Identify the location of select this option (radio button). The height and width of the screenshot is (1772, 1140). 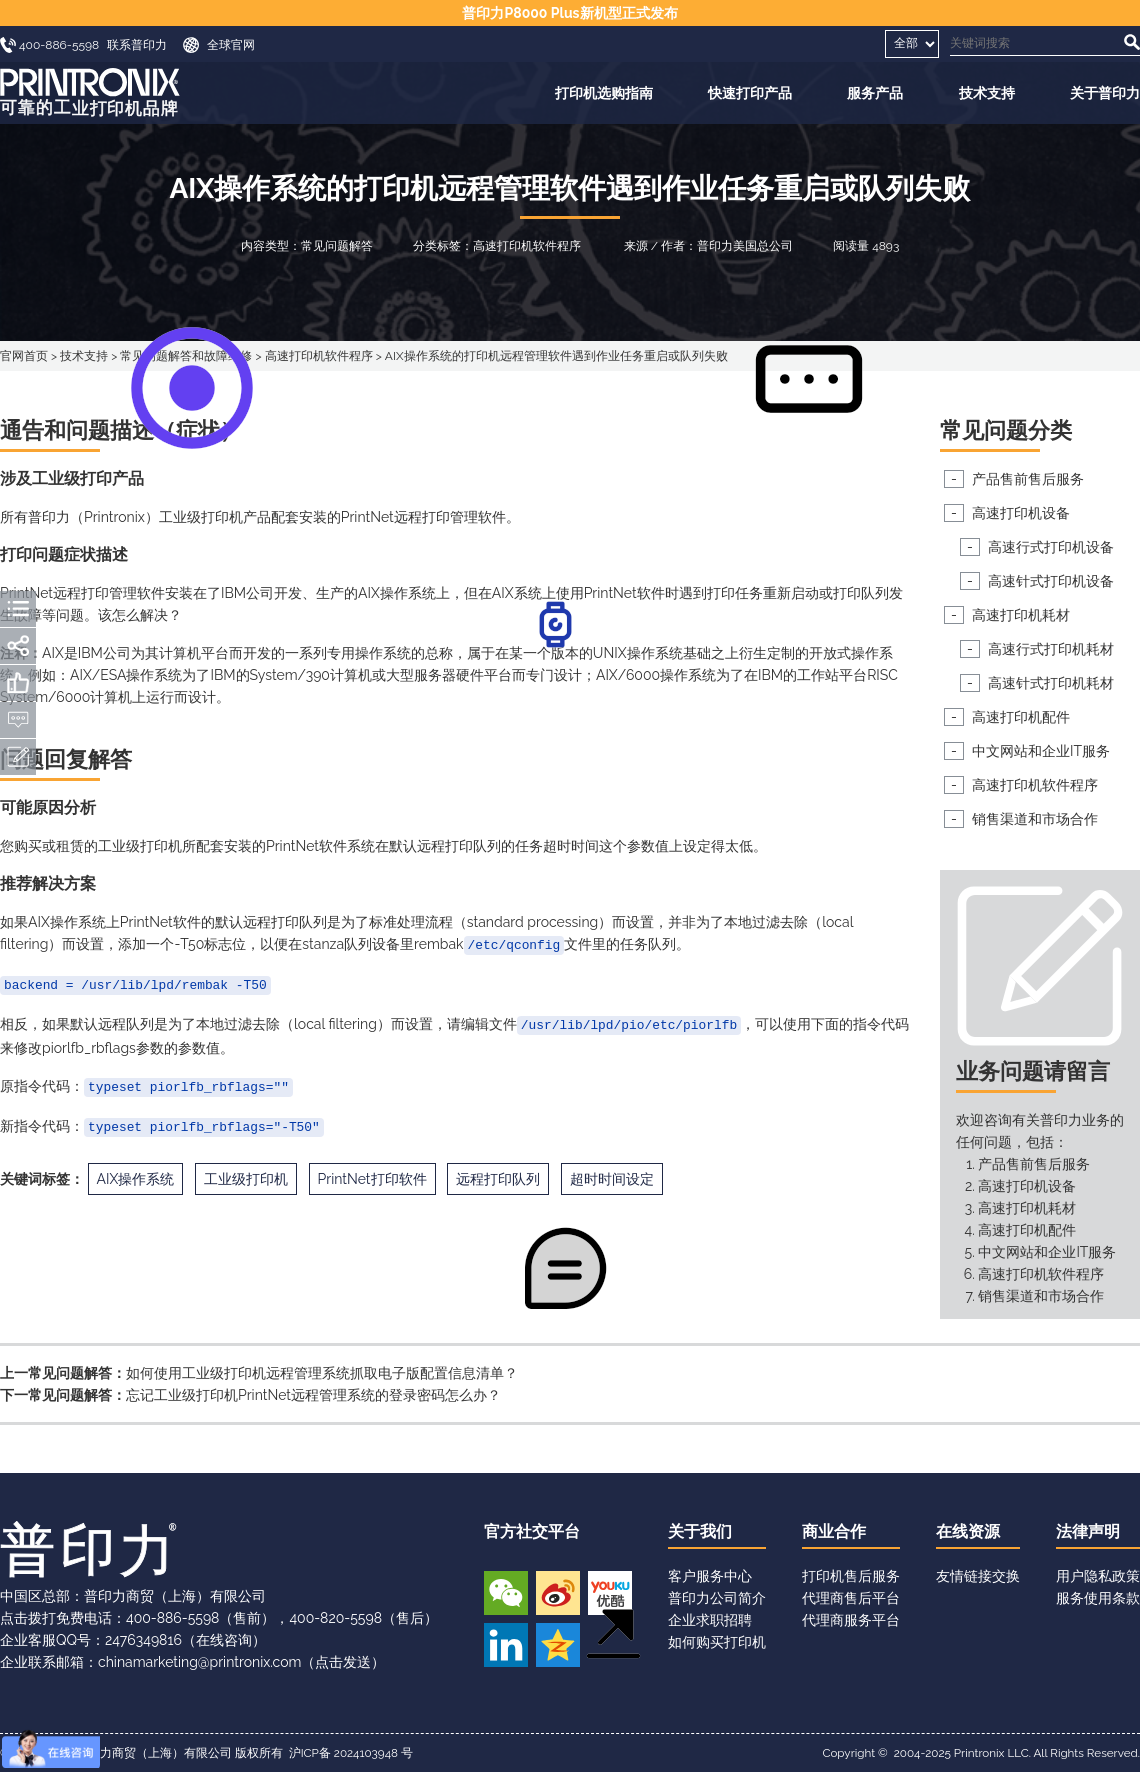
(192, 388).